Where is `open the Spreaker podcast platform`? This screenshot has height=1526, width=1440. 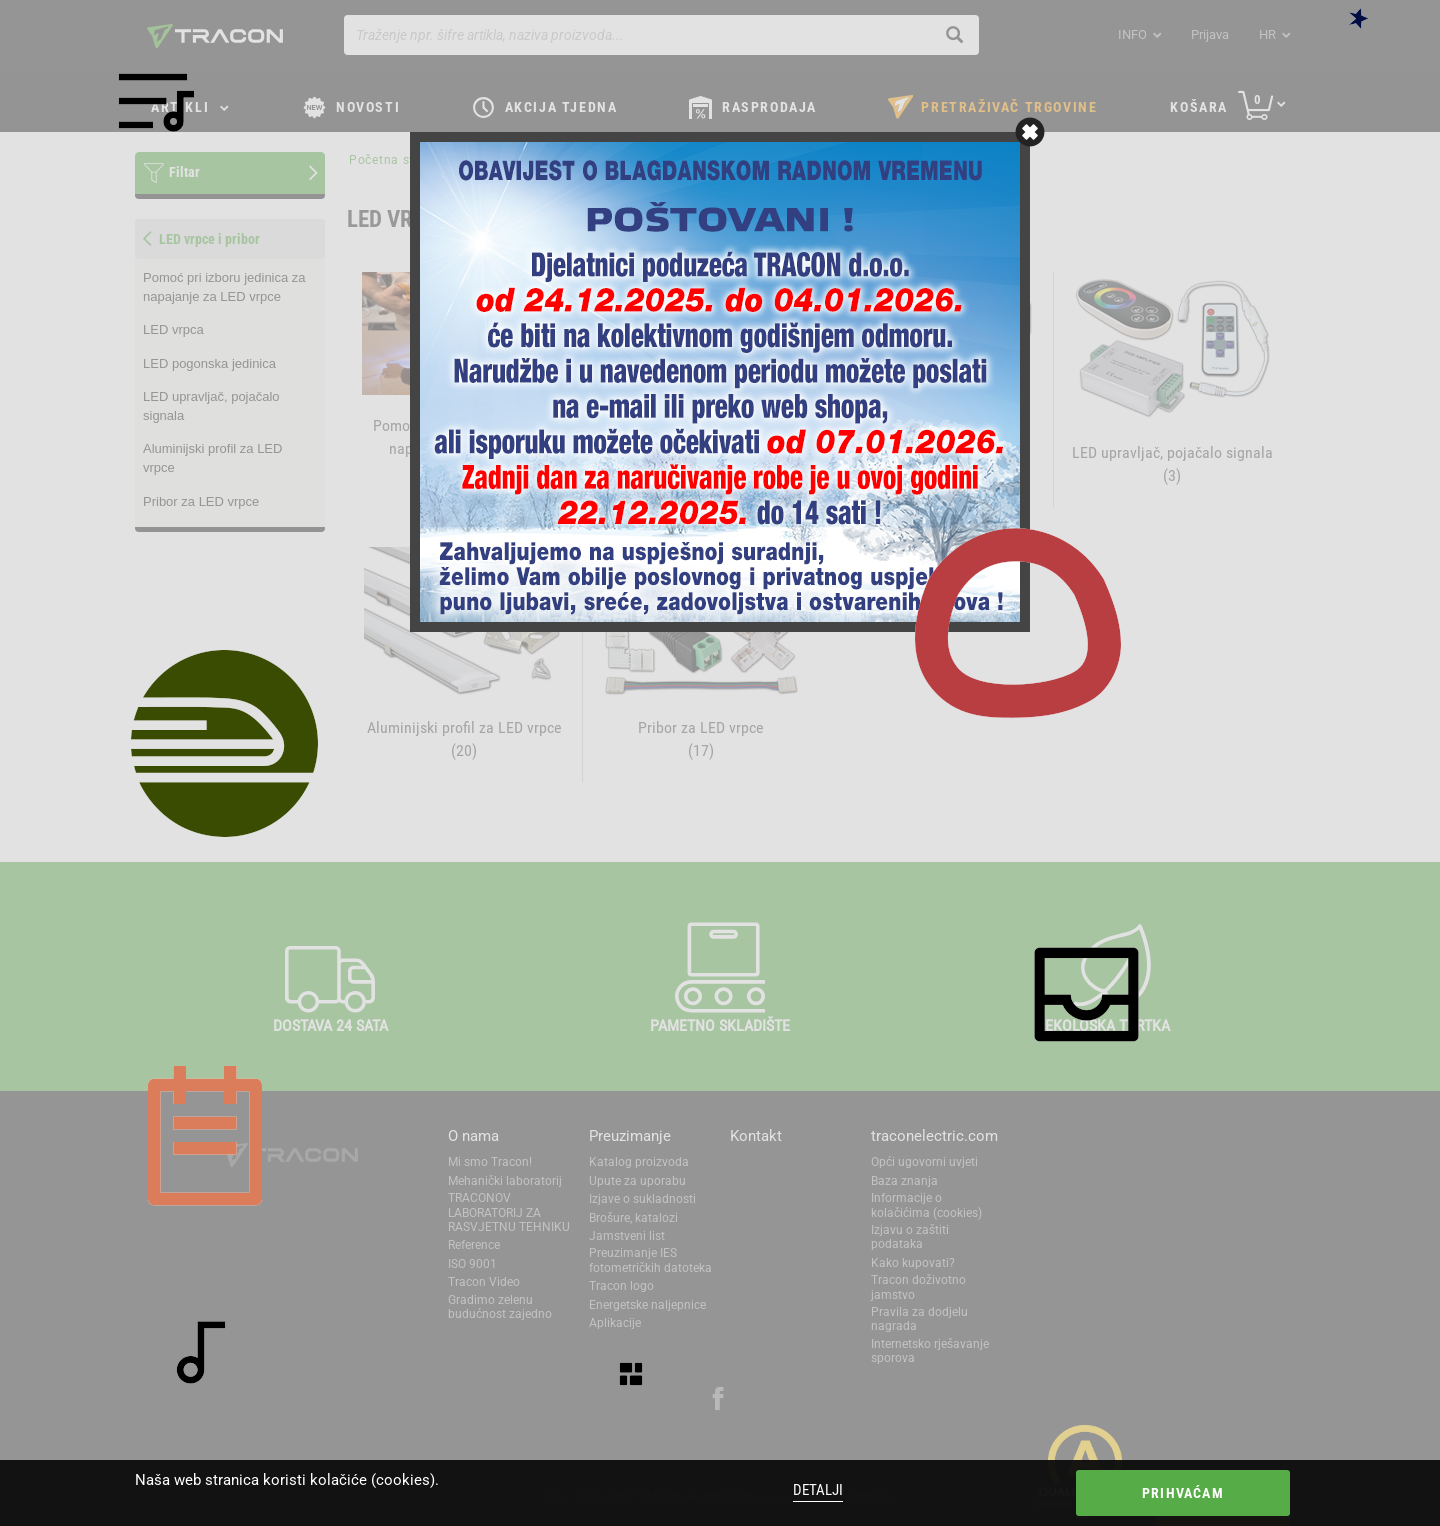 open the Spreaker podcast platform is located at coordinates (1358, 18).